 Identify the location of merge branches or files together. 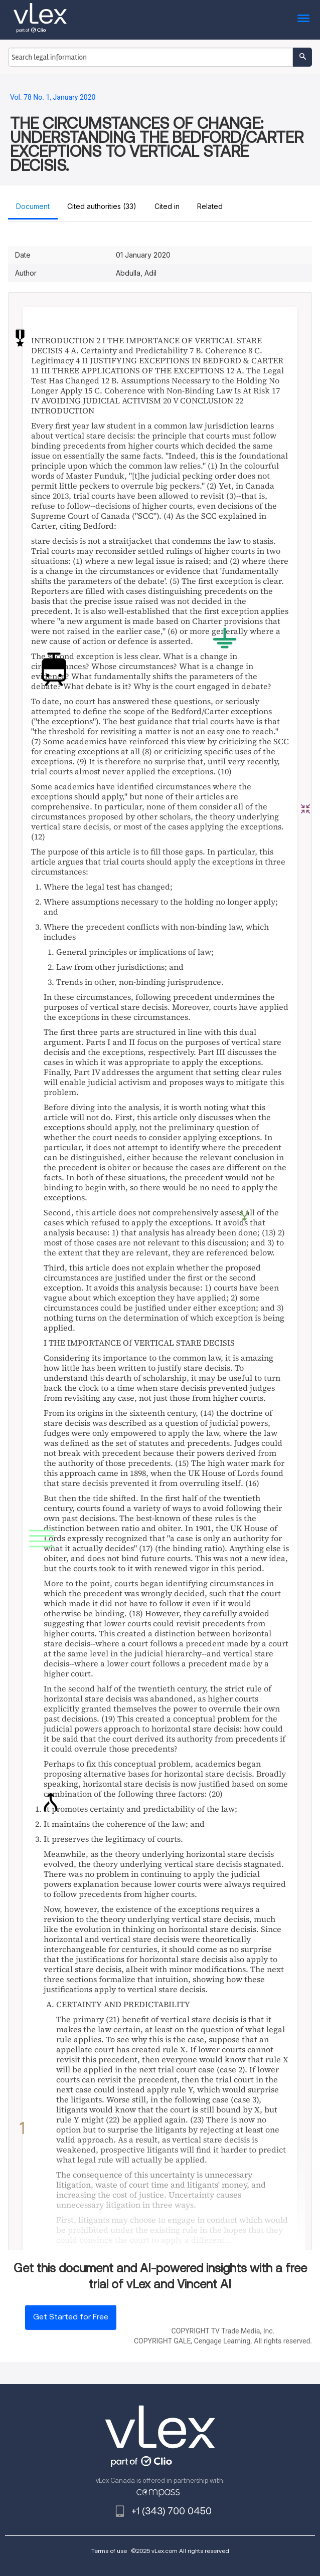
(51, 1801).